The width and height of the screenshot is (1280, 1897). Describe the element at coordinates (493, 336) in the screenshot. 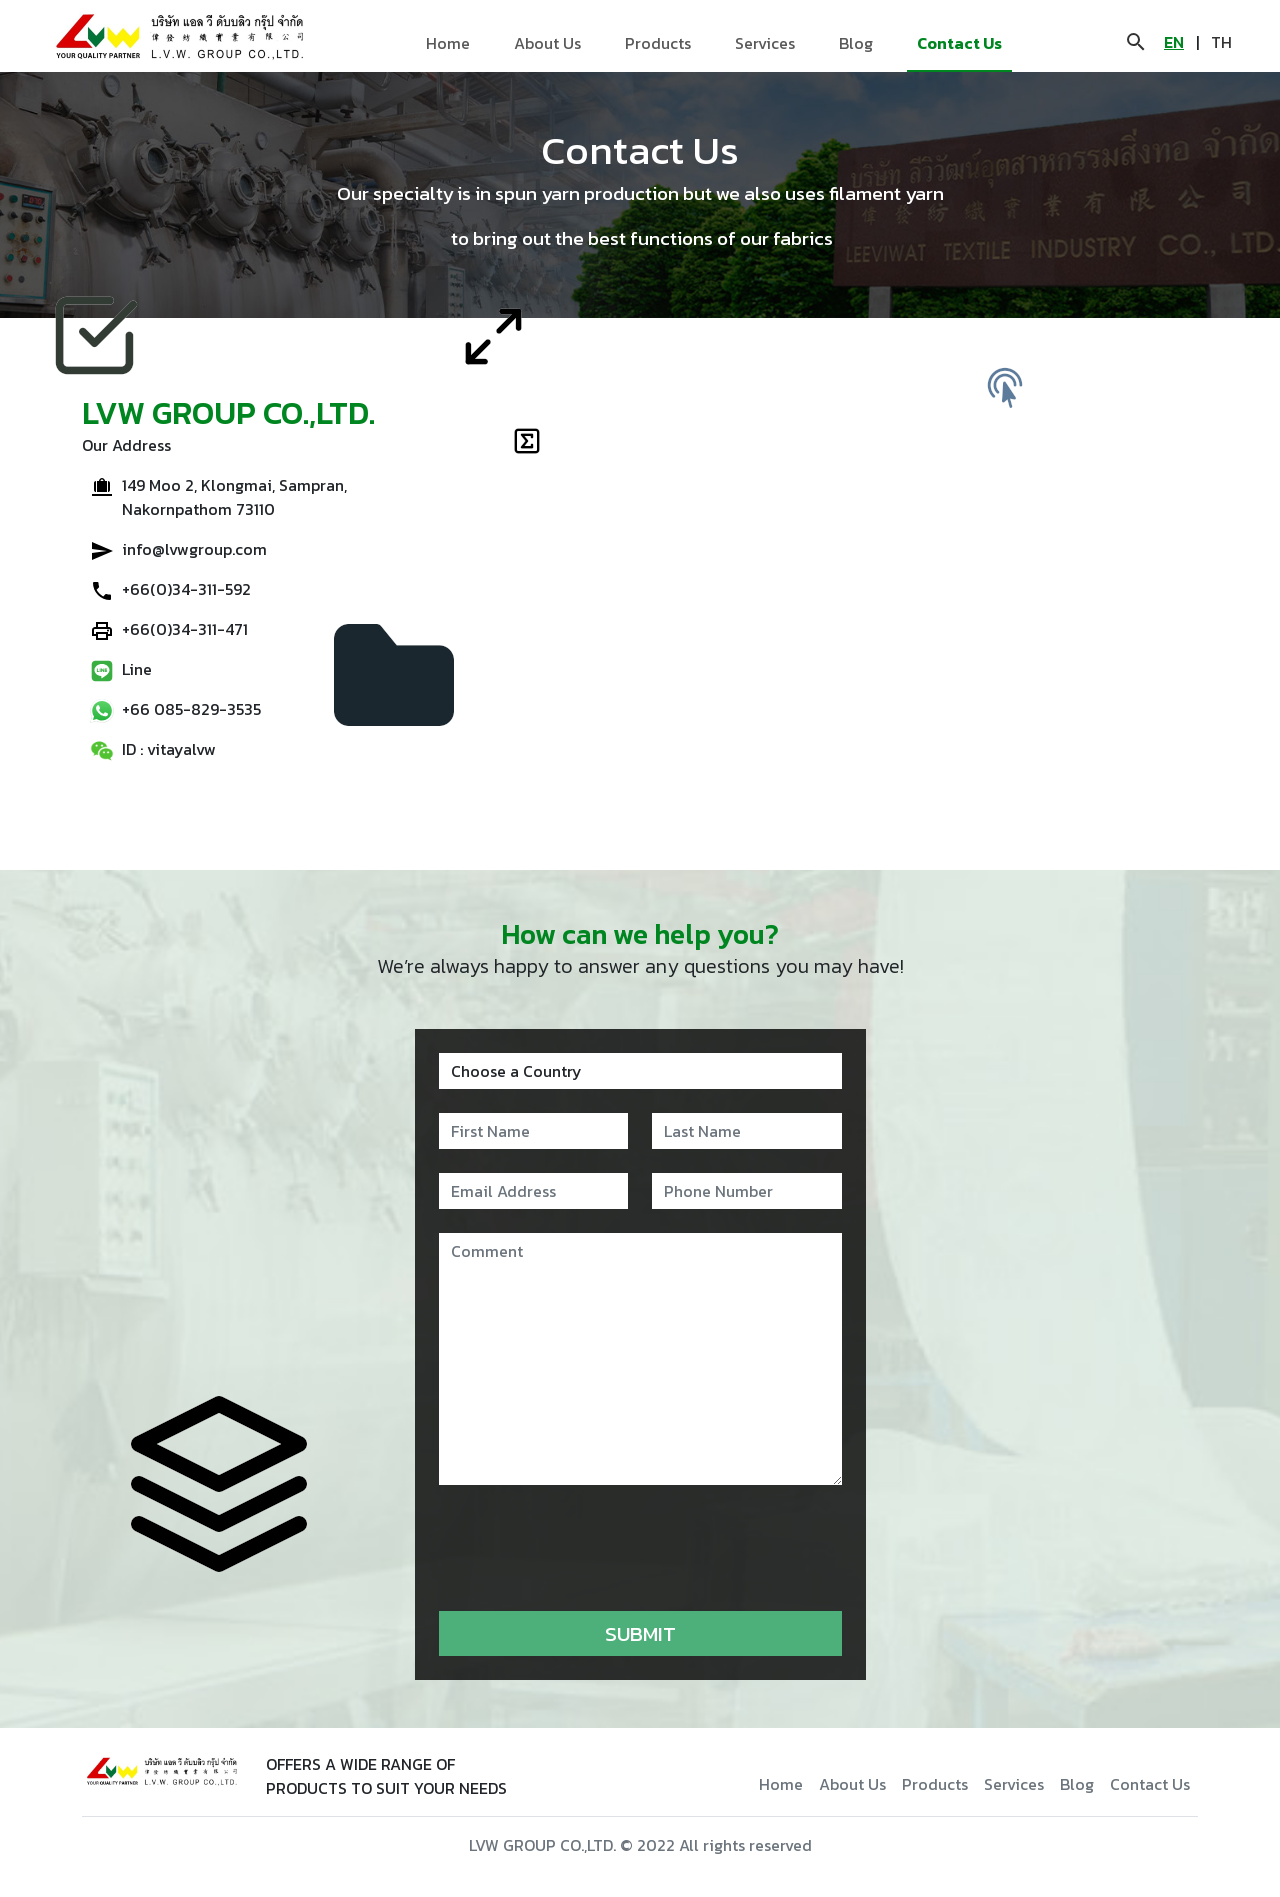

I see `expand content to full screen` at that location.